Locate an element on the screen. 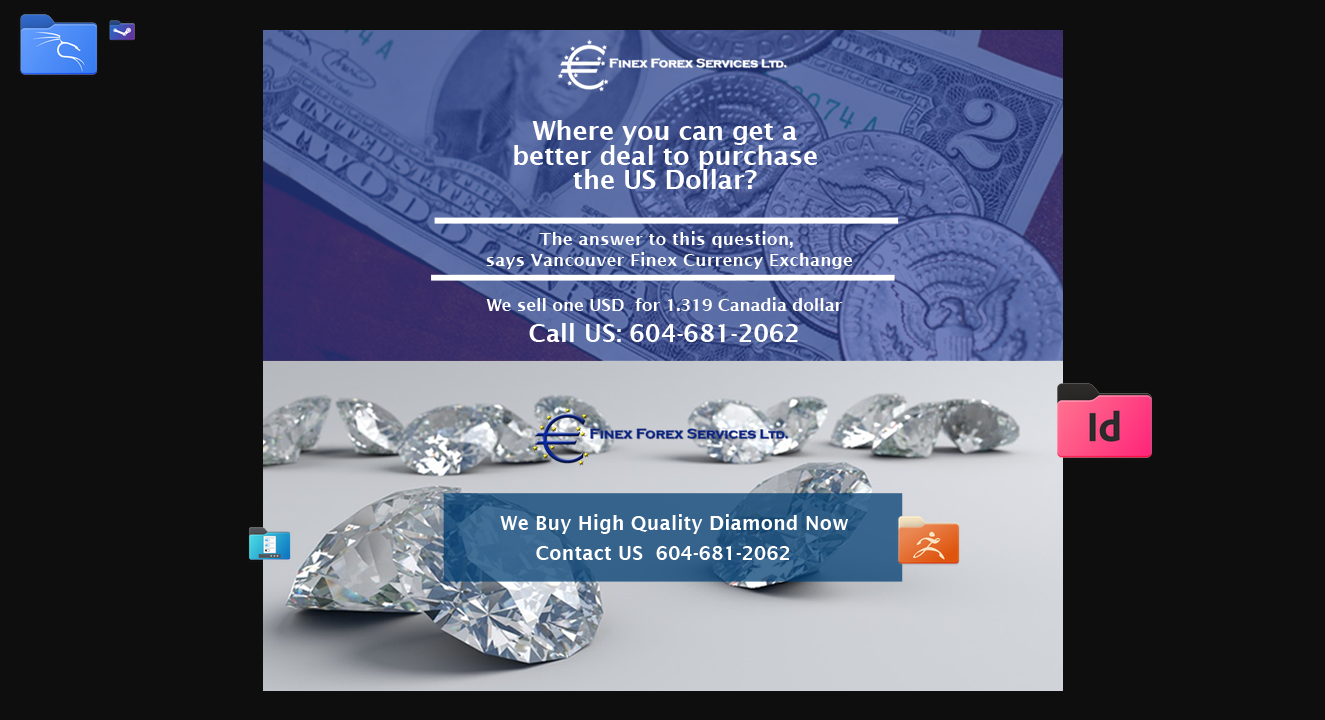 The height and width of the screenshot is (720, 1325). folder containing adobe indesign project files is located at coordinates (1104, 423).